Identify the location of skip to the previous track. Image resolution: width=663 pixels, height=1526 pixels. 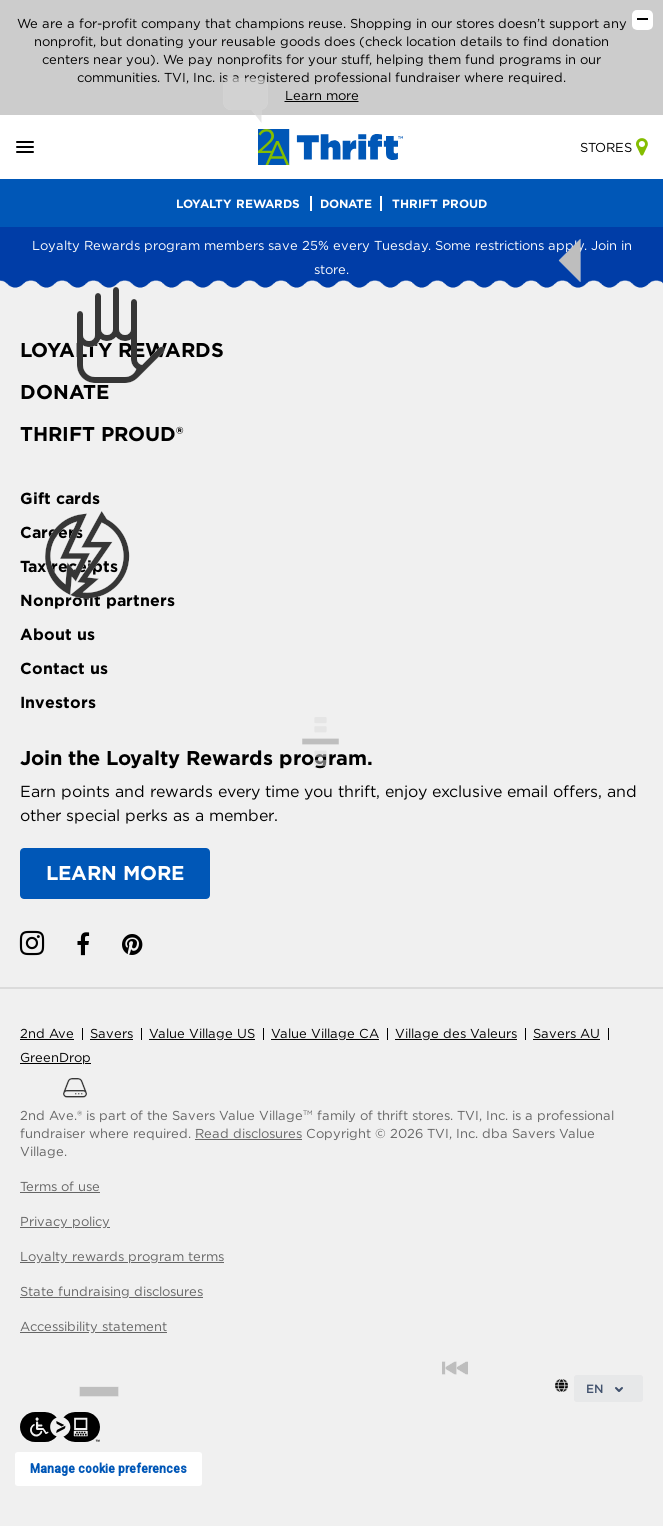
(455, 1368).